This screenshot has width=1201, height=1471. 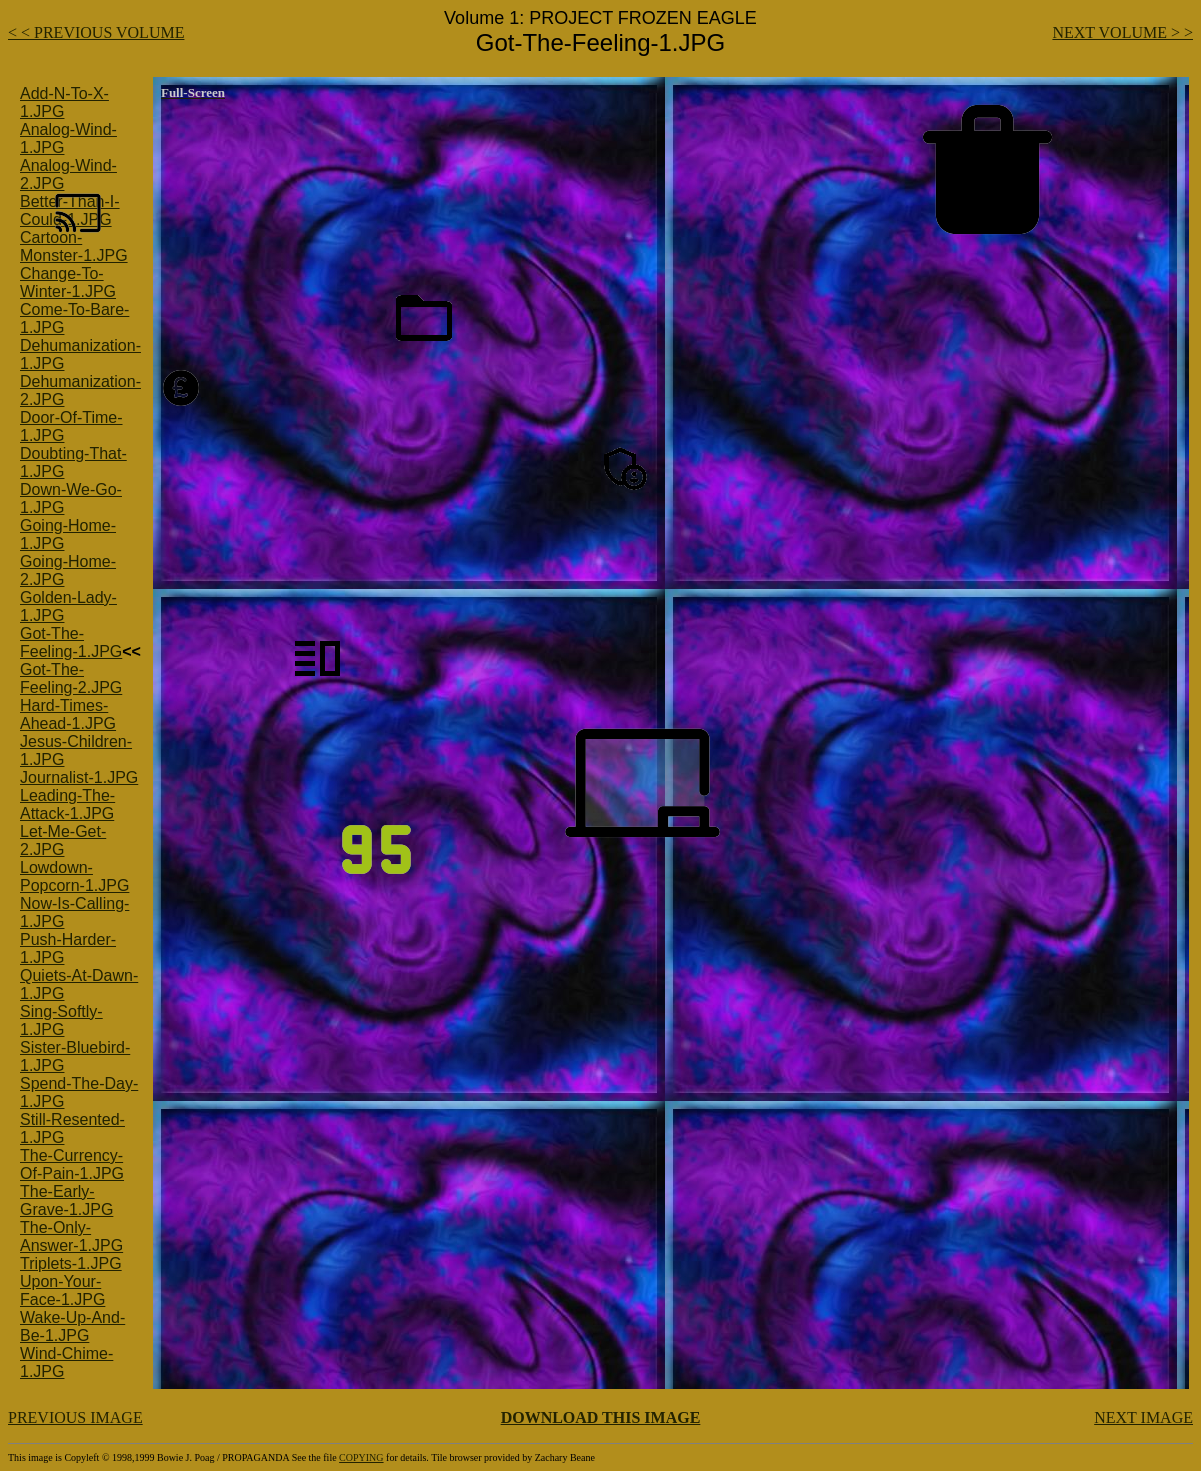 I want to click on toggle vertical split view layout, so click(x=317, y=658).